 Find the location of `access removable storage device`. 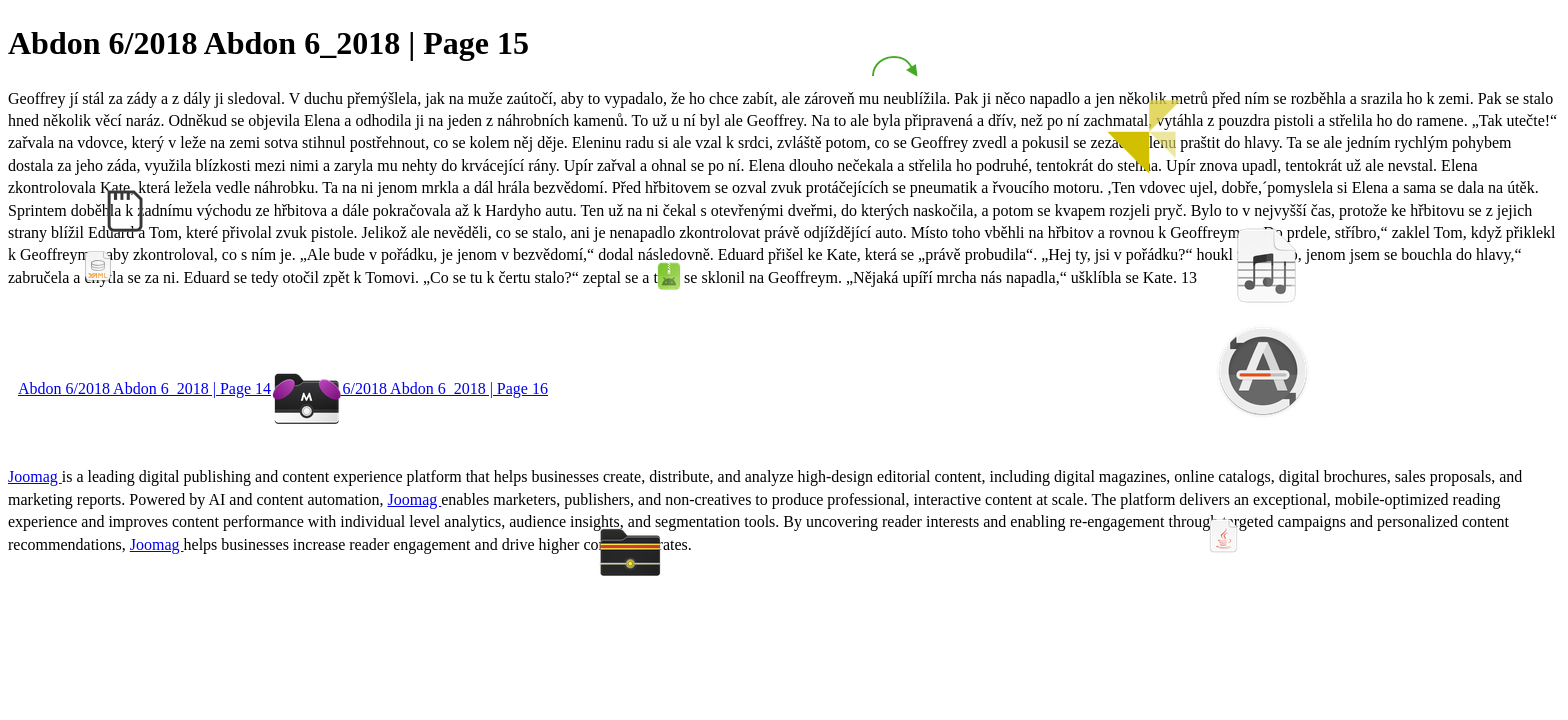

access removable storage device is located at coordinates (123, 209).